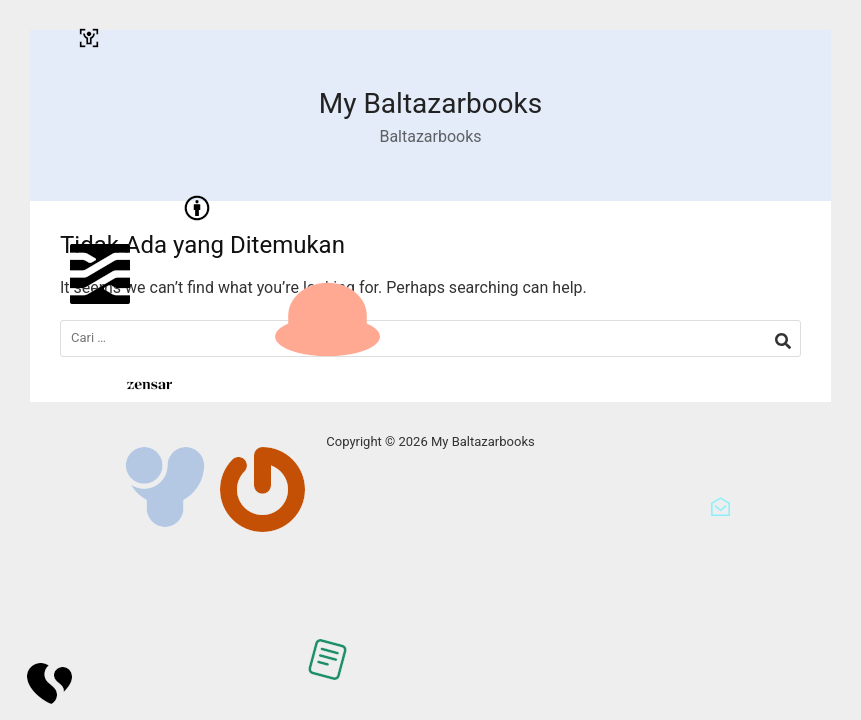 This screenshot has height=720, width=861. What do you see at coordinates (720, 507) in the screenshot?
I see `view an opened email message` at bounding box center [720, 507].